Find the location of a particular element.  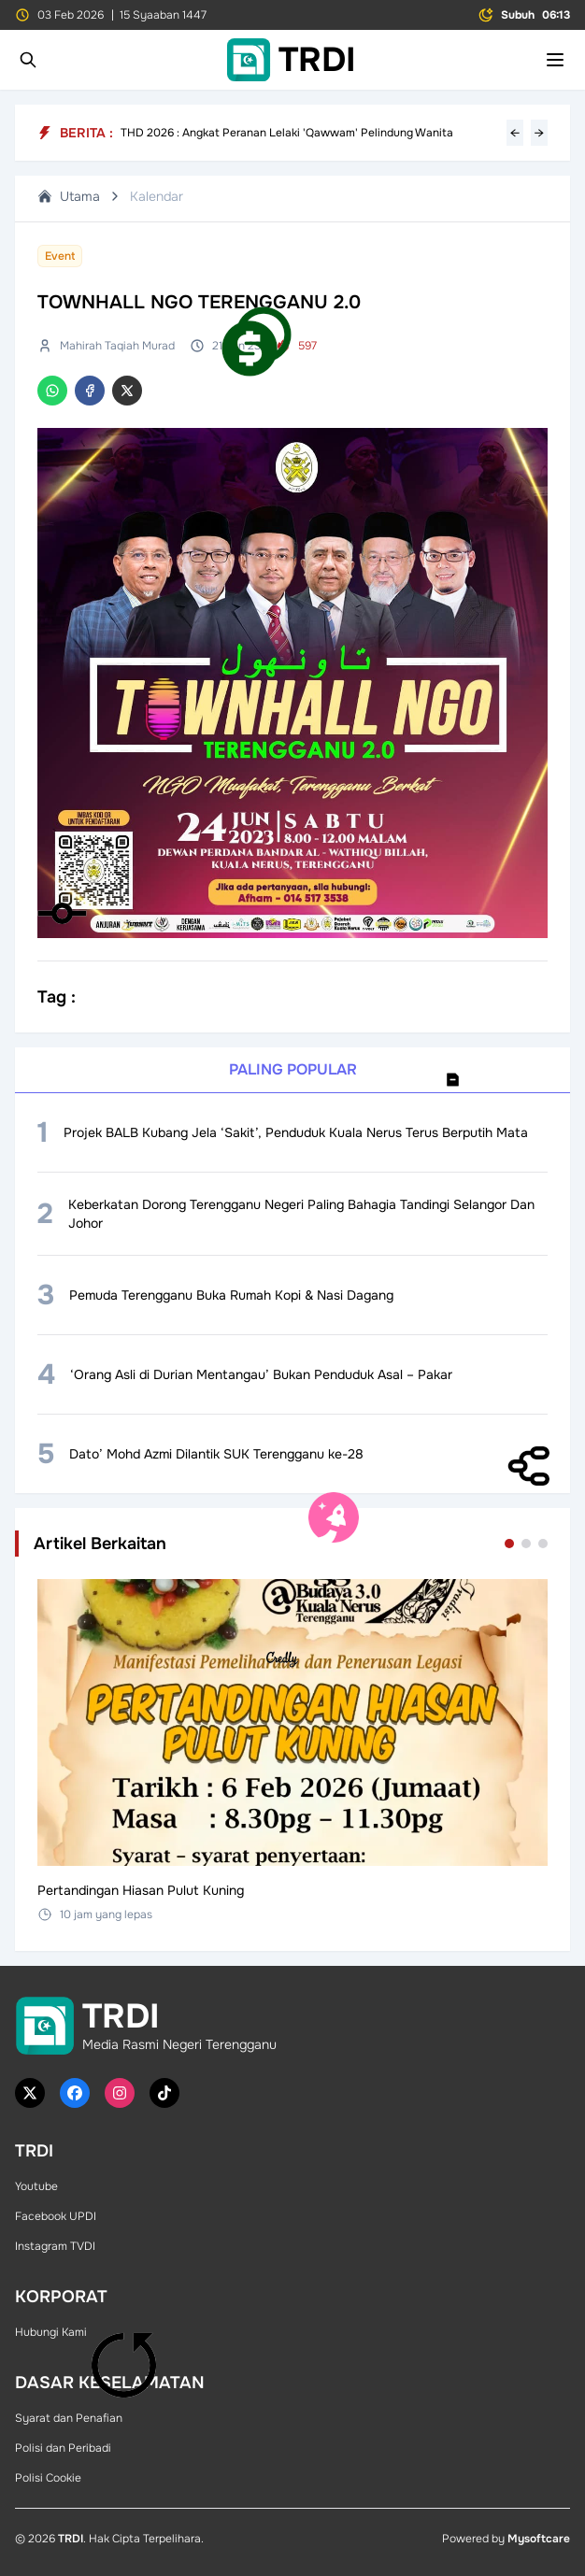

reset to previous state is located at coordinates (123, 2365).